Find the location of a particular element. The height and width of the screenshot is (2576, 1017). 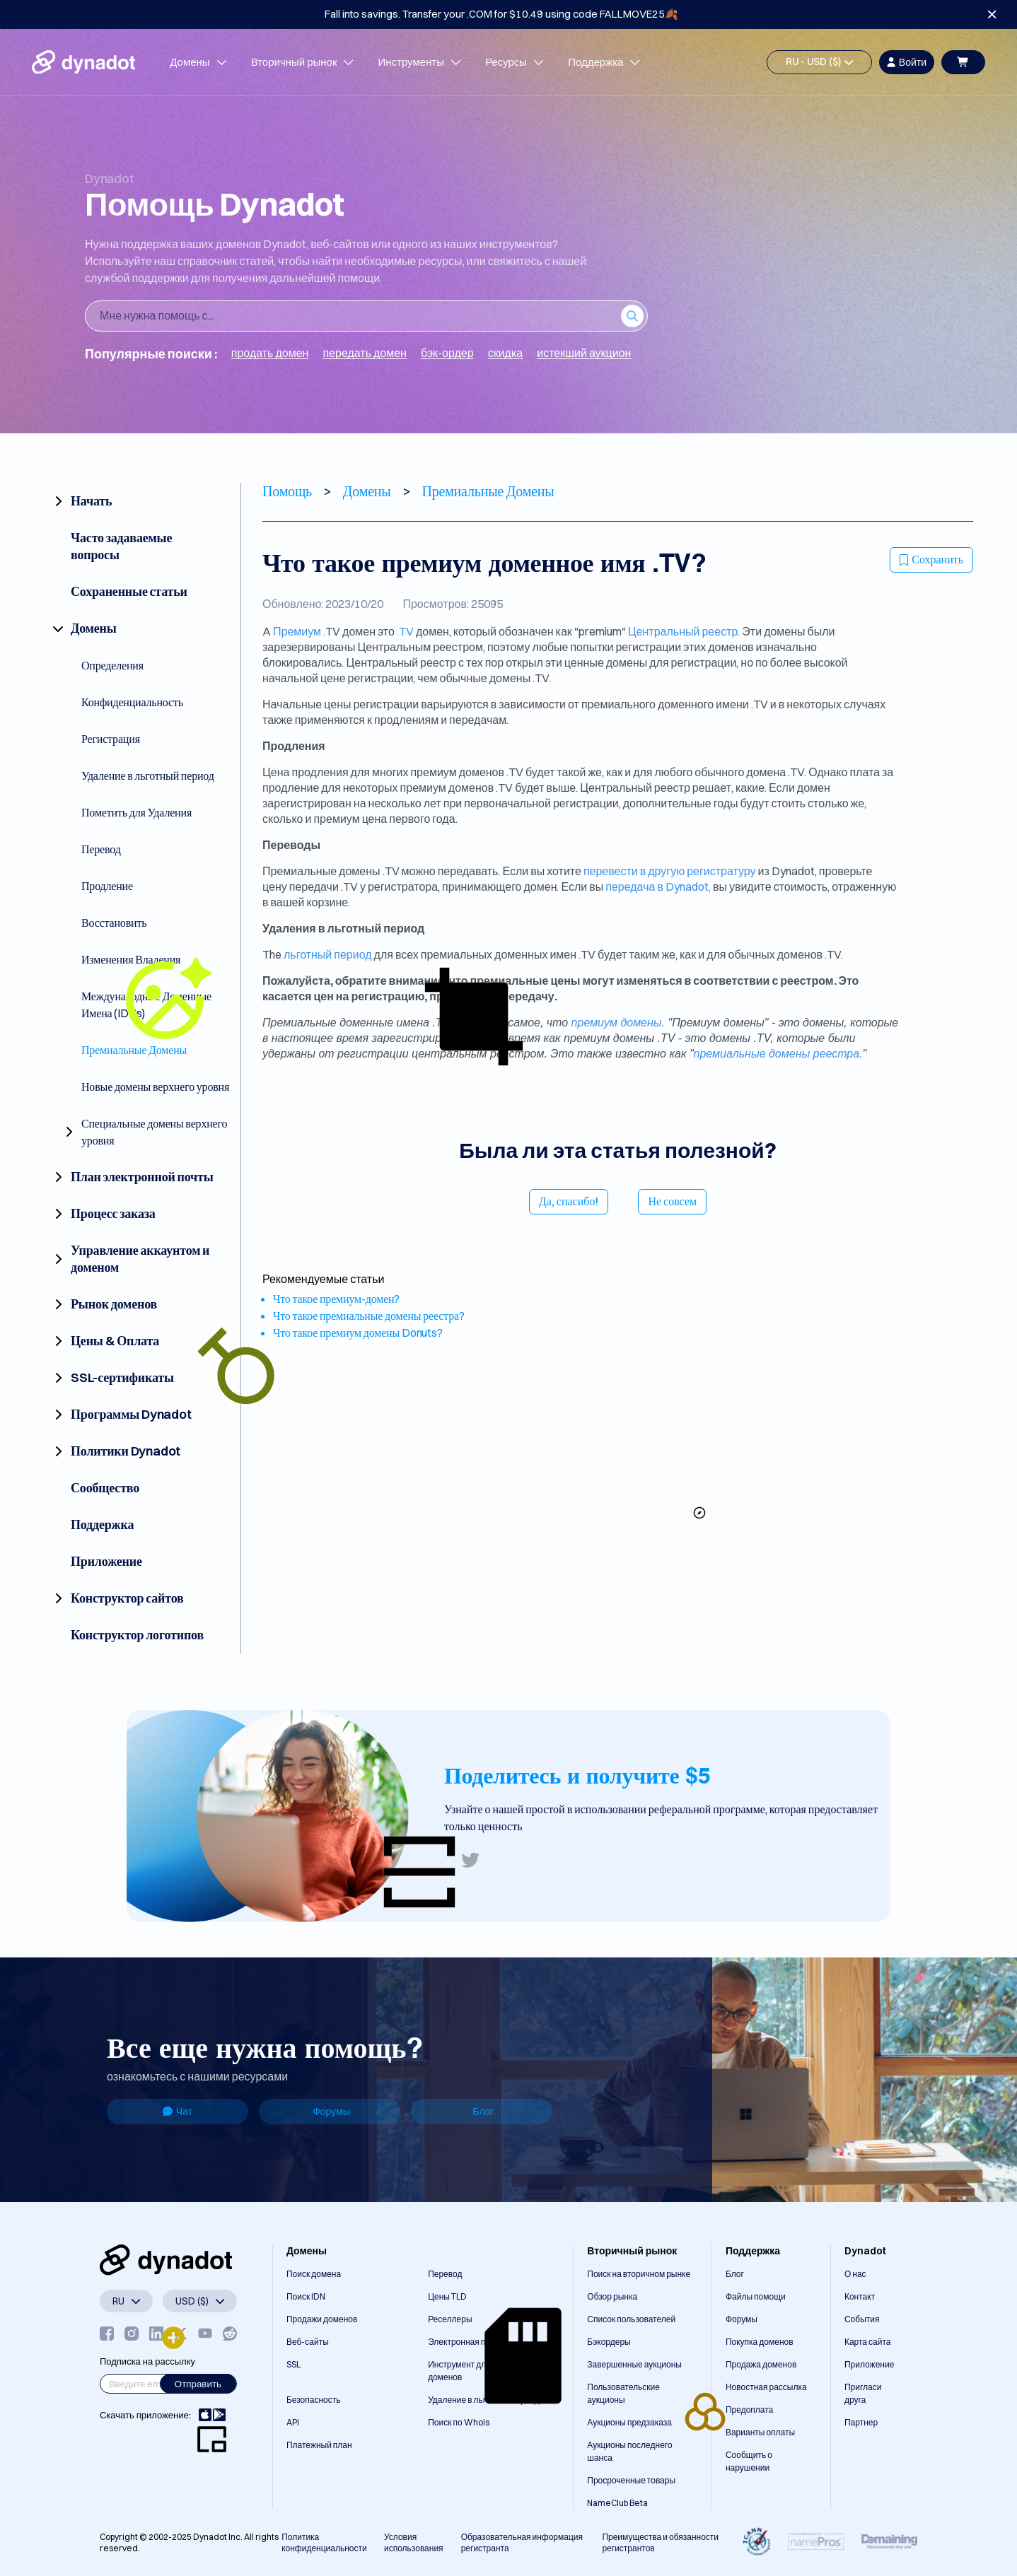

generate AI-enhanced image is located at coordinates (165, 1000).